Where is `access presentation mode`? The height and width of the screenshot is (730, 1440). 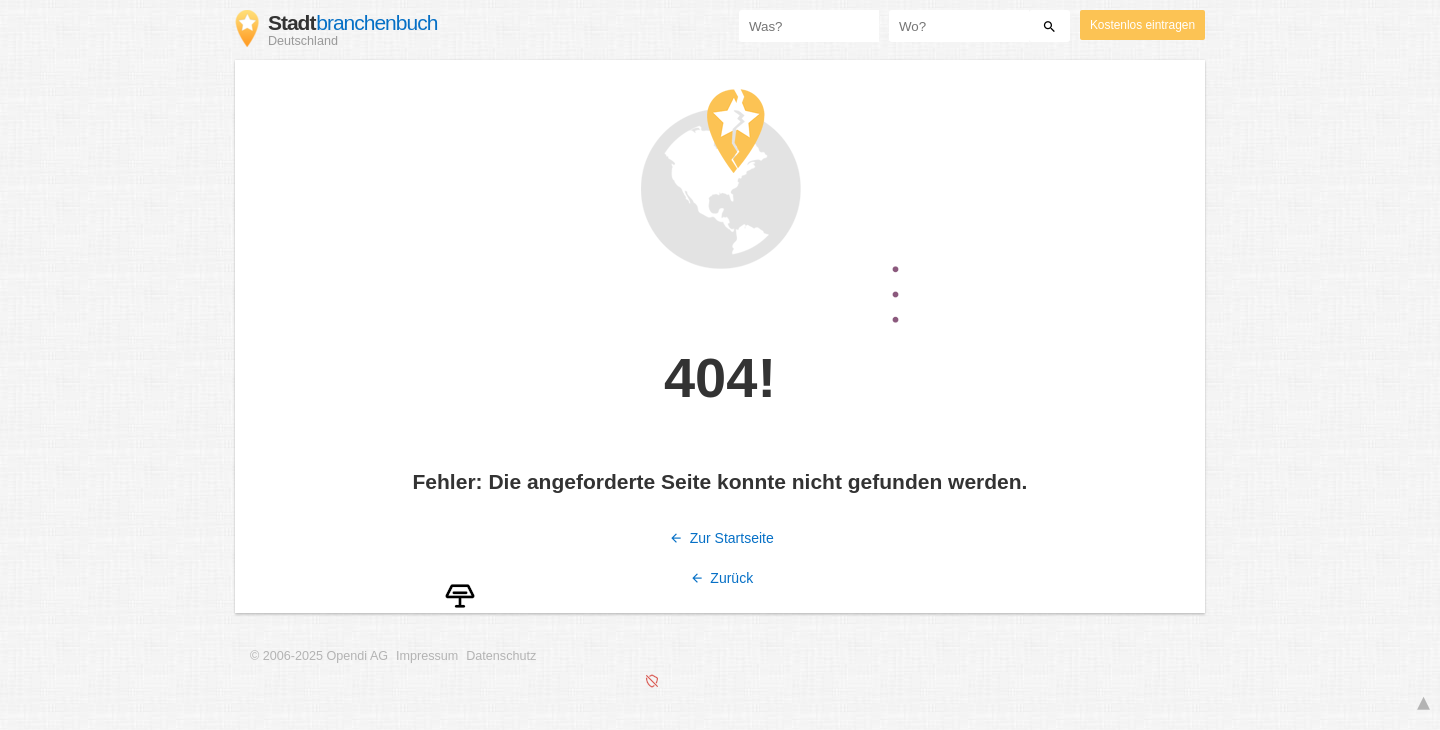 access presentation mode is located at coordinates (460, 596).